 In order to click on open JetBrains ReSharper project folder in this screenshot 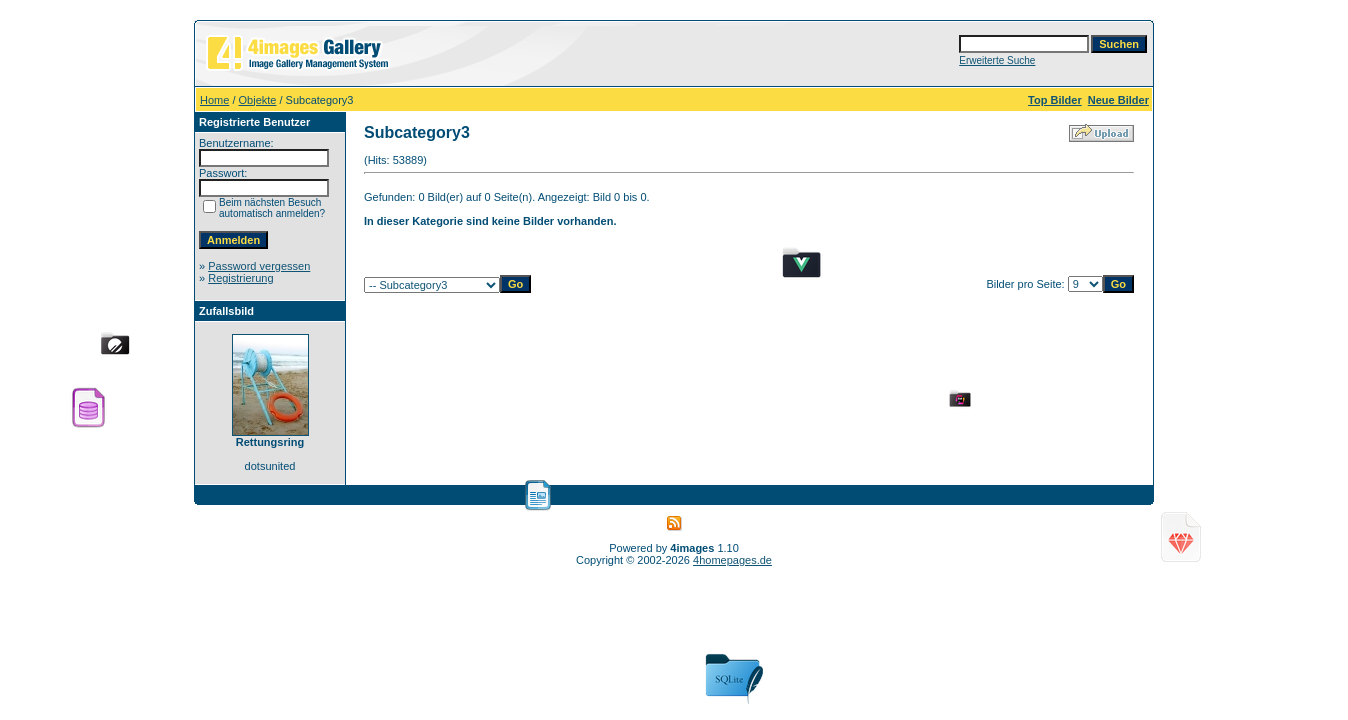, I will do `click(960, 399)`.